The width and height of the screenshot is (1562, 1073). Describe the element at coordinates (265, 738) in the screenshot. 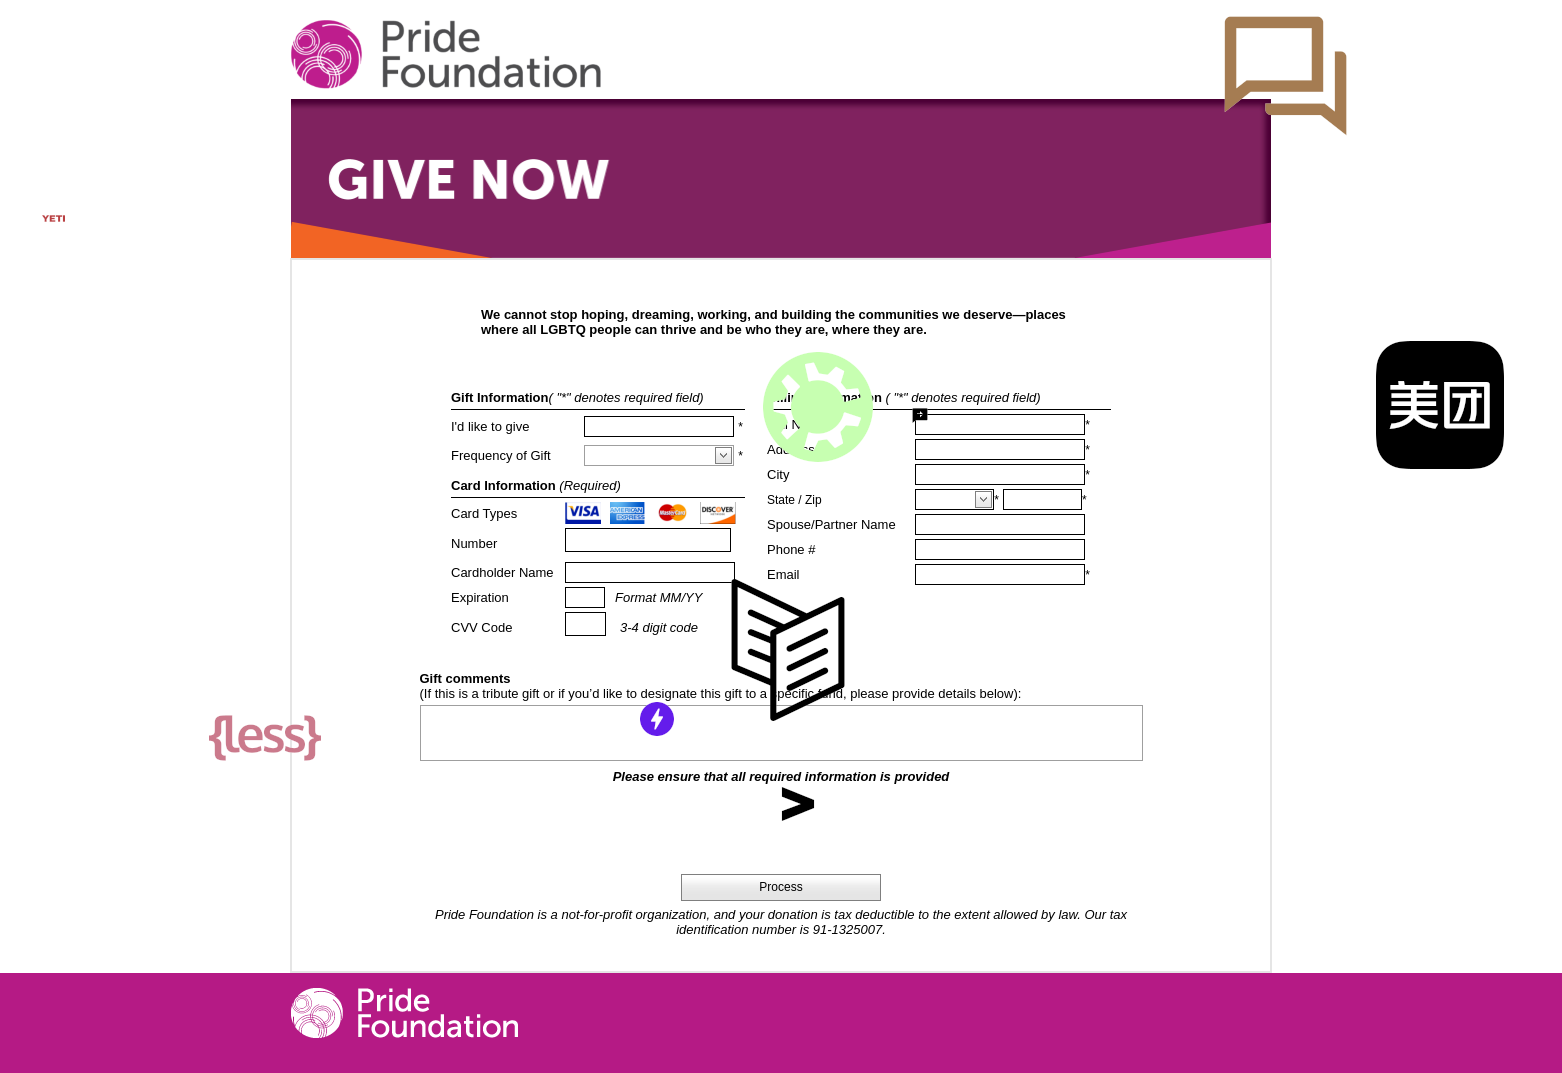

I see `less css preprocessor logo` at that location.